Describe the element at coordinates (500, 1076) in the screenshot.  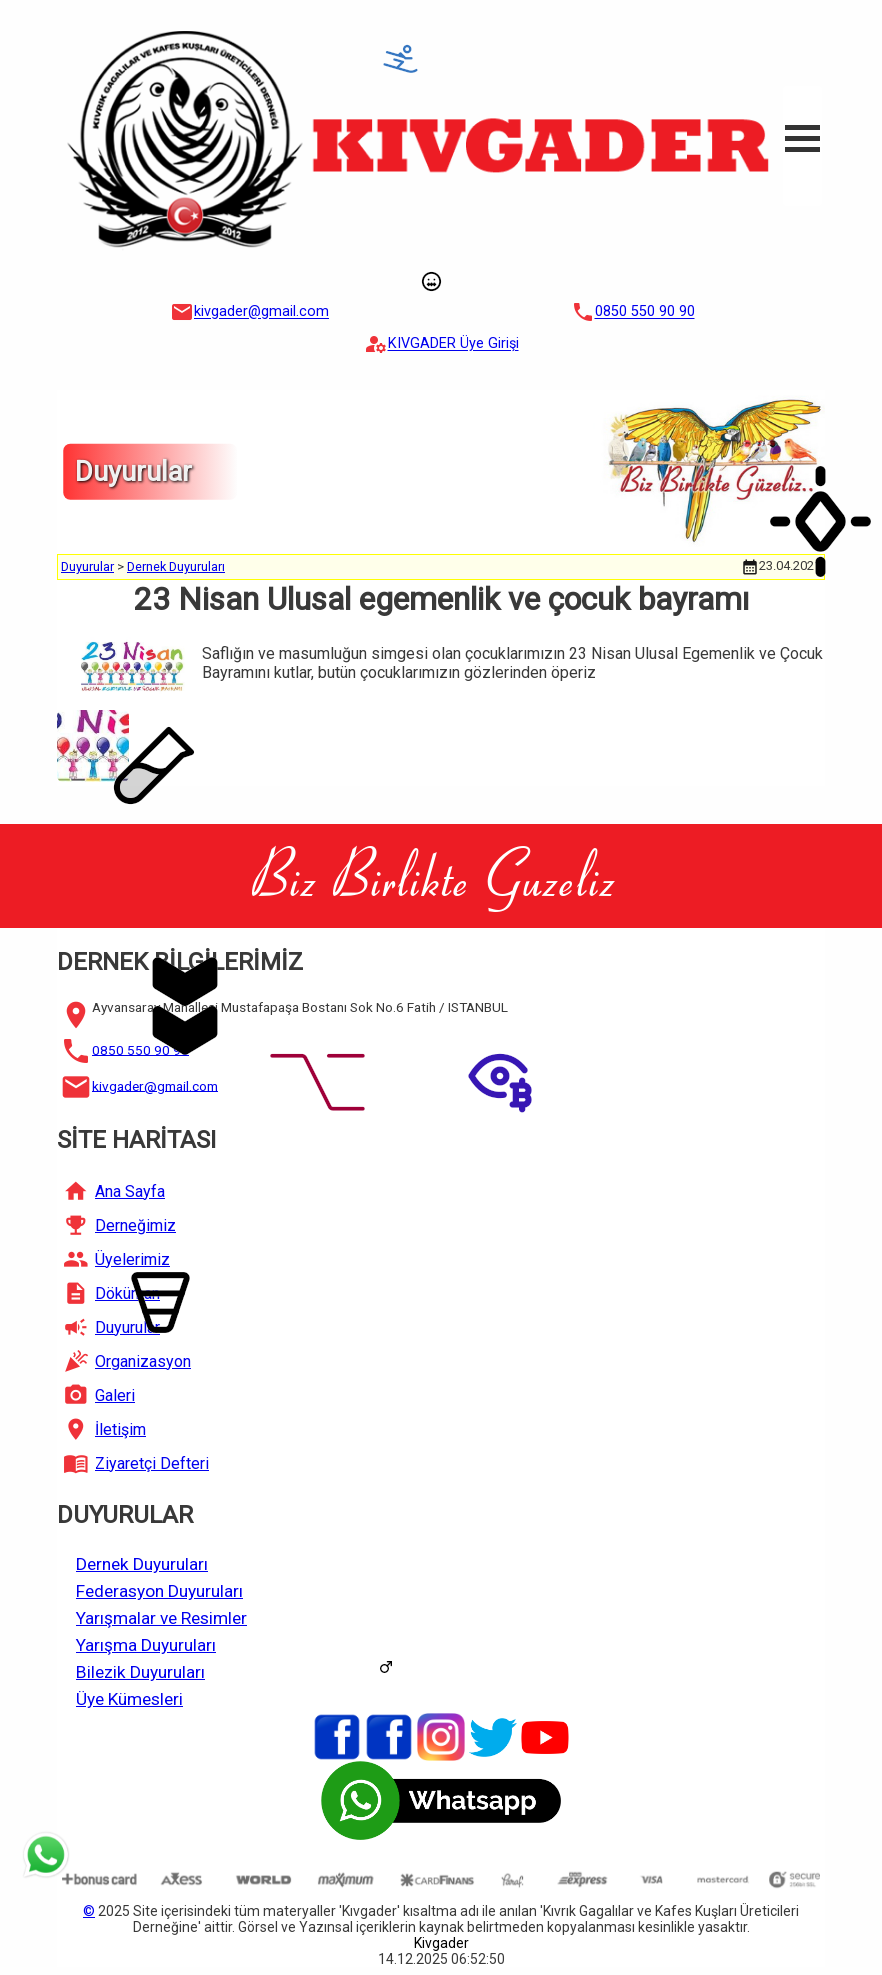
I see `view bitcoin wallet balance` at that location.